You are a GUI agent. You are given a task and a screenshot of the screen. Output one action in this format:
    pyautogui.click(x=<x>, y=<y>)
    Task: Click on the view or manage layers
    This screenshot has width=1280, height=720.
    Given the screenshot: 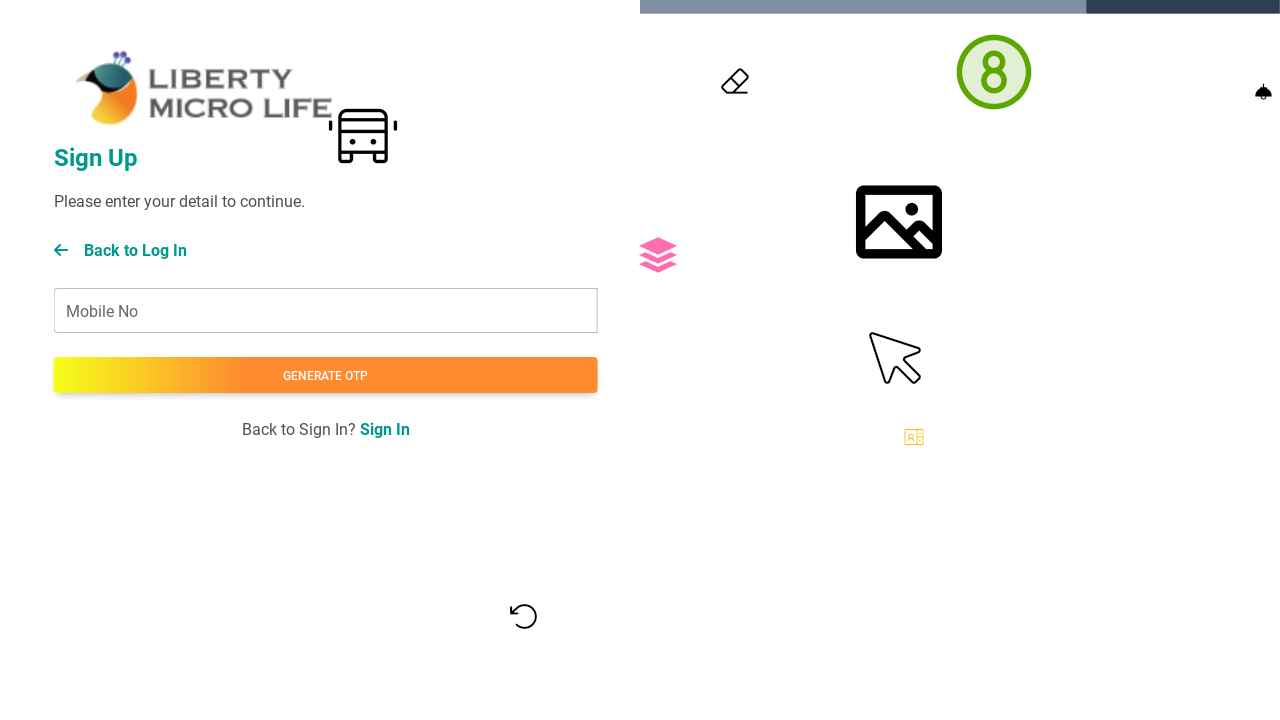 What is the action you would take?
    pyautogui.click(x=658, y=255)
    